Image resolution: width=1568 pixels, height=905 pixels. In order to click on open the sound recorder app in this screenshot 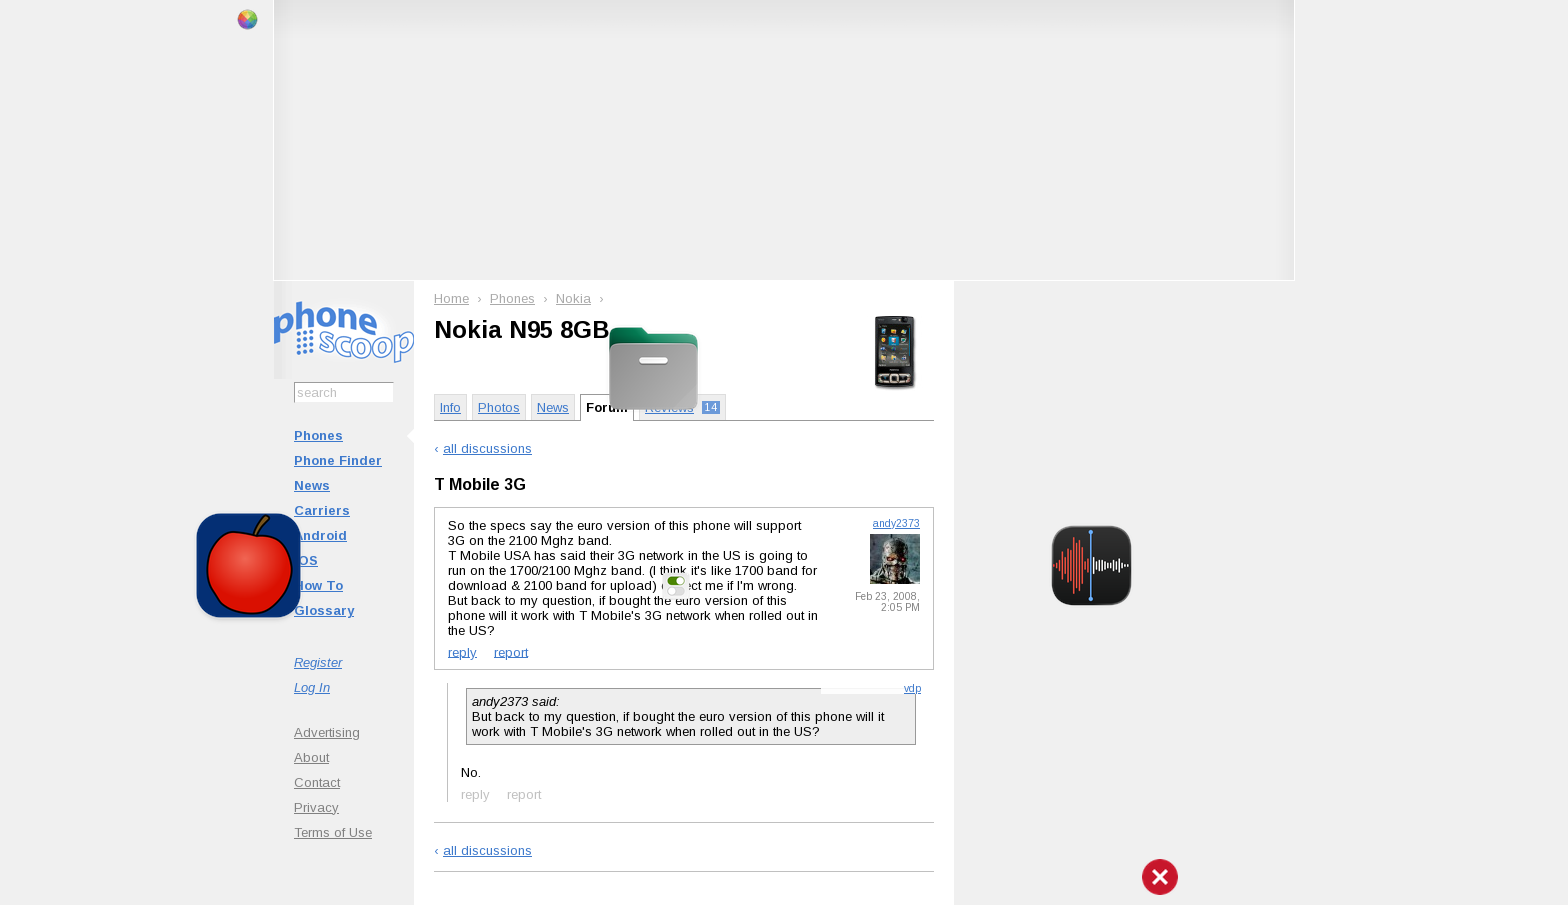, I will do `click(1091, 565)`.